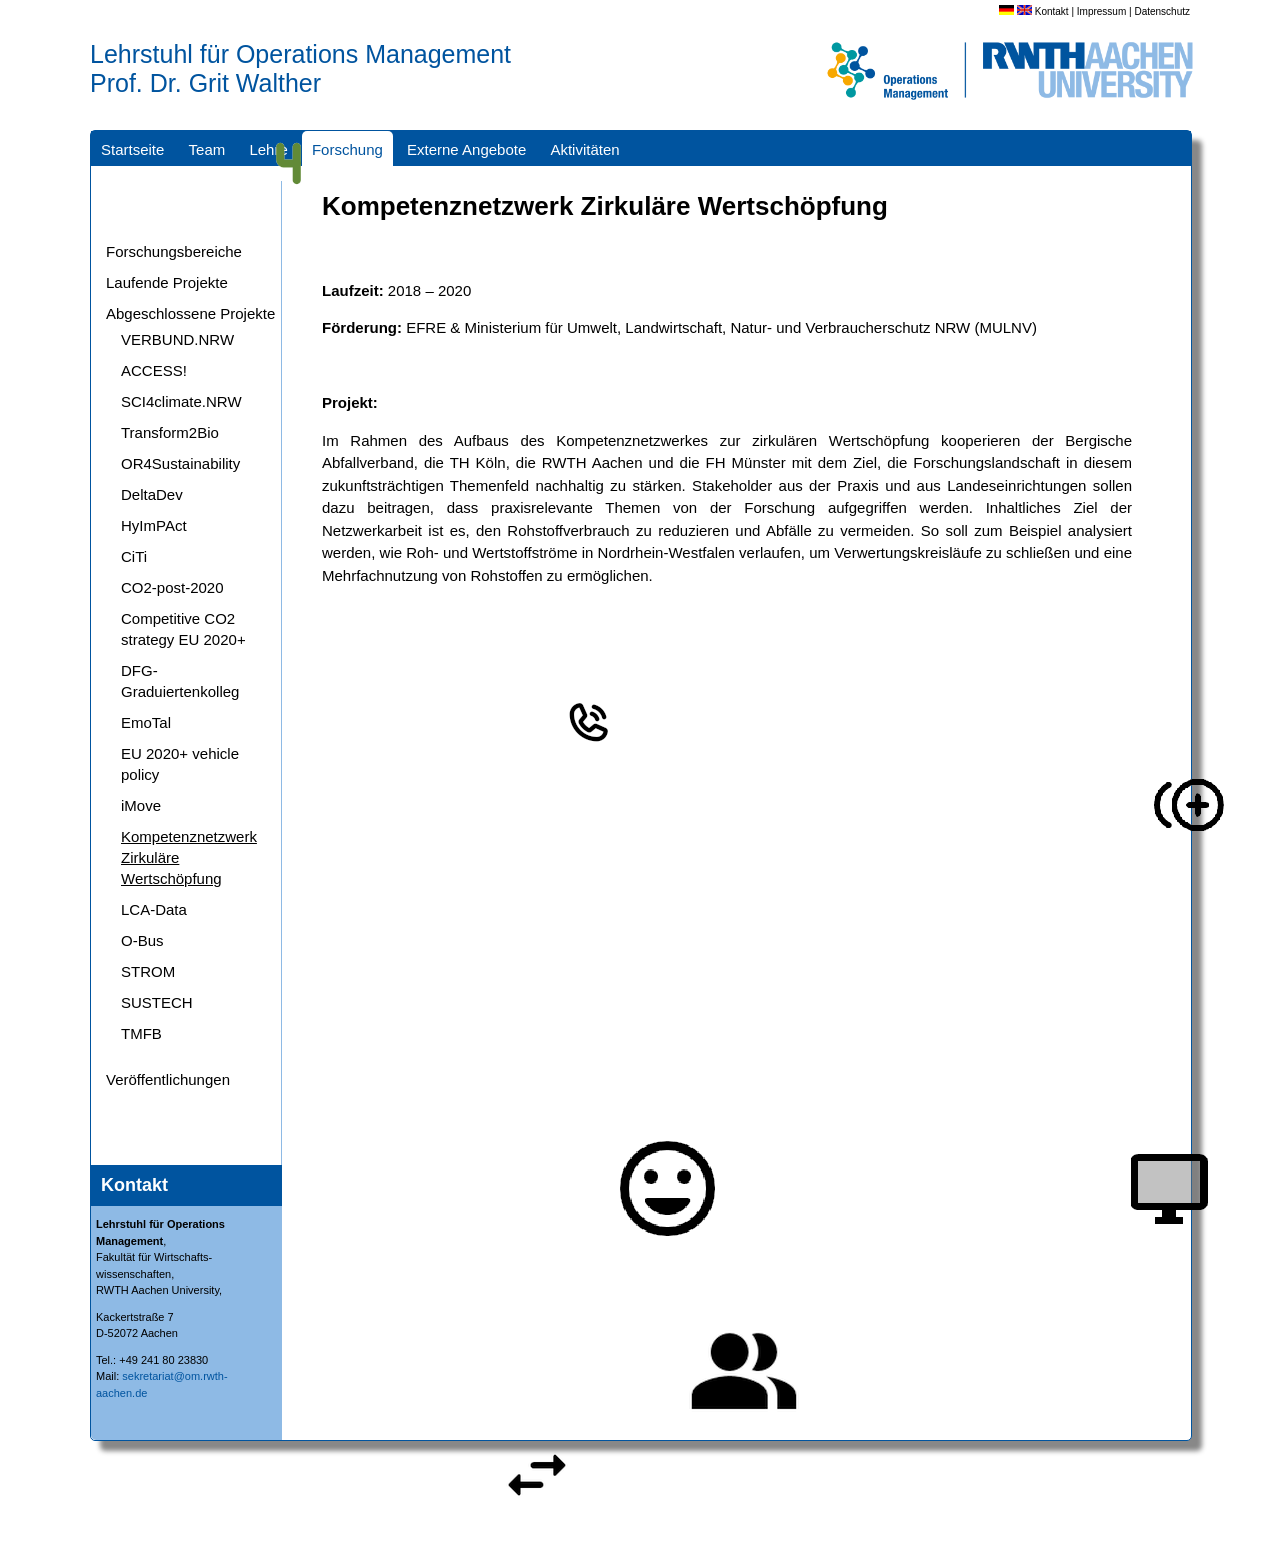  What do you see at coordinates (1169, 1189) in the screenshot?
I see `switch to desktop view` at bounding box center [1169, 1189].